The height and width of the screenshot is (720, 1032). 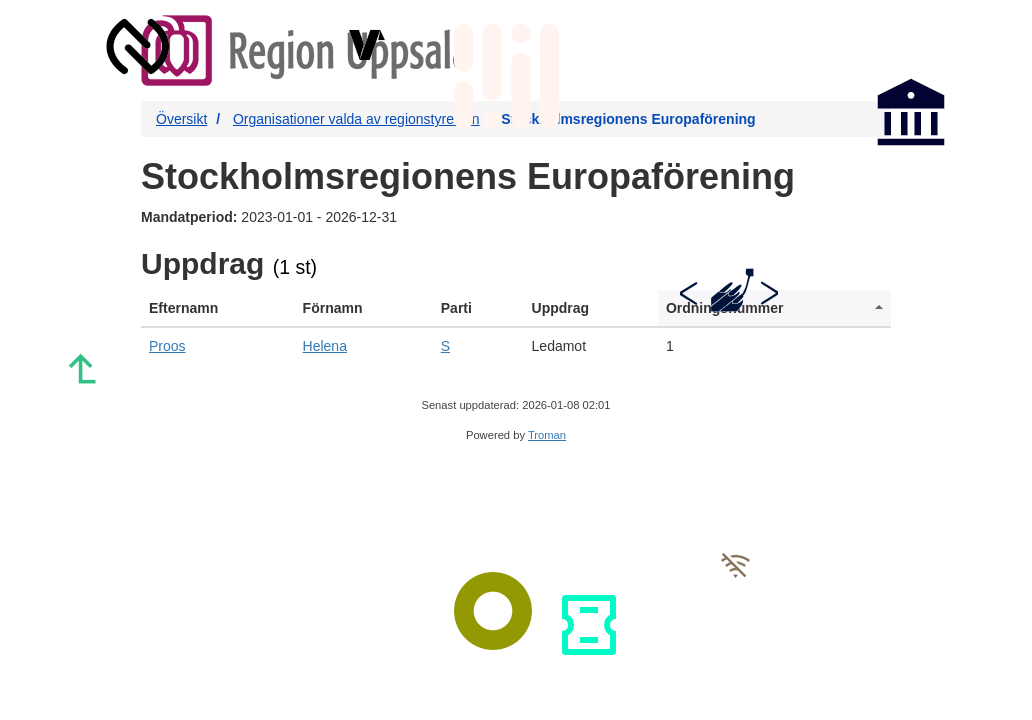 What do you see at coordinates (911, 112) in the screenshot?
I see `access banking or financial services` at bounding box center [911, 112].